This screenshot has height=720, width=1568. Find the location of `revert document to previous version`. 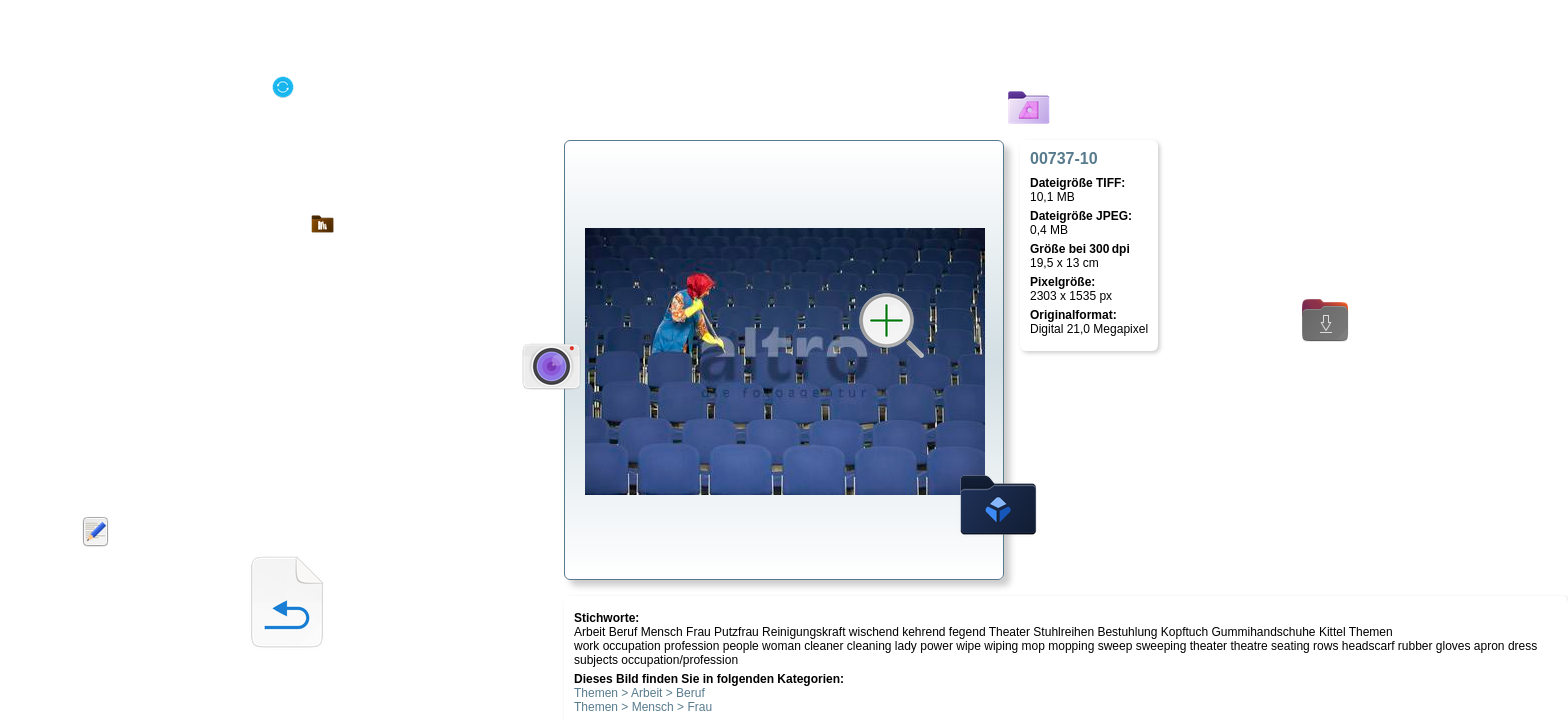

revert document to previous version is located at coordinates (287, 602).